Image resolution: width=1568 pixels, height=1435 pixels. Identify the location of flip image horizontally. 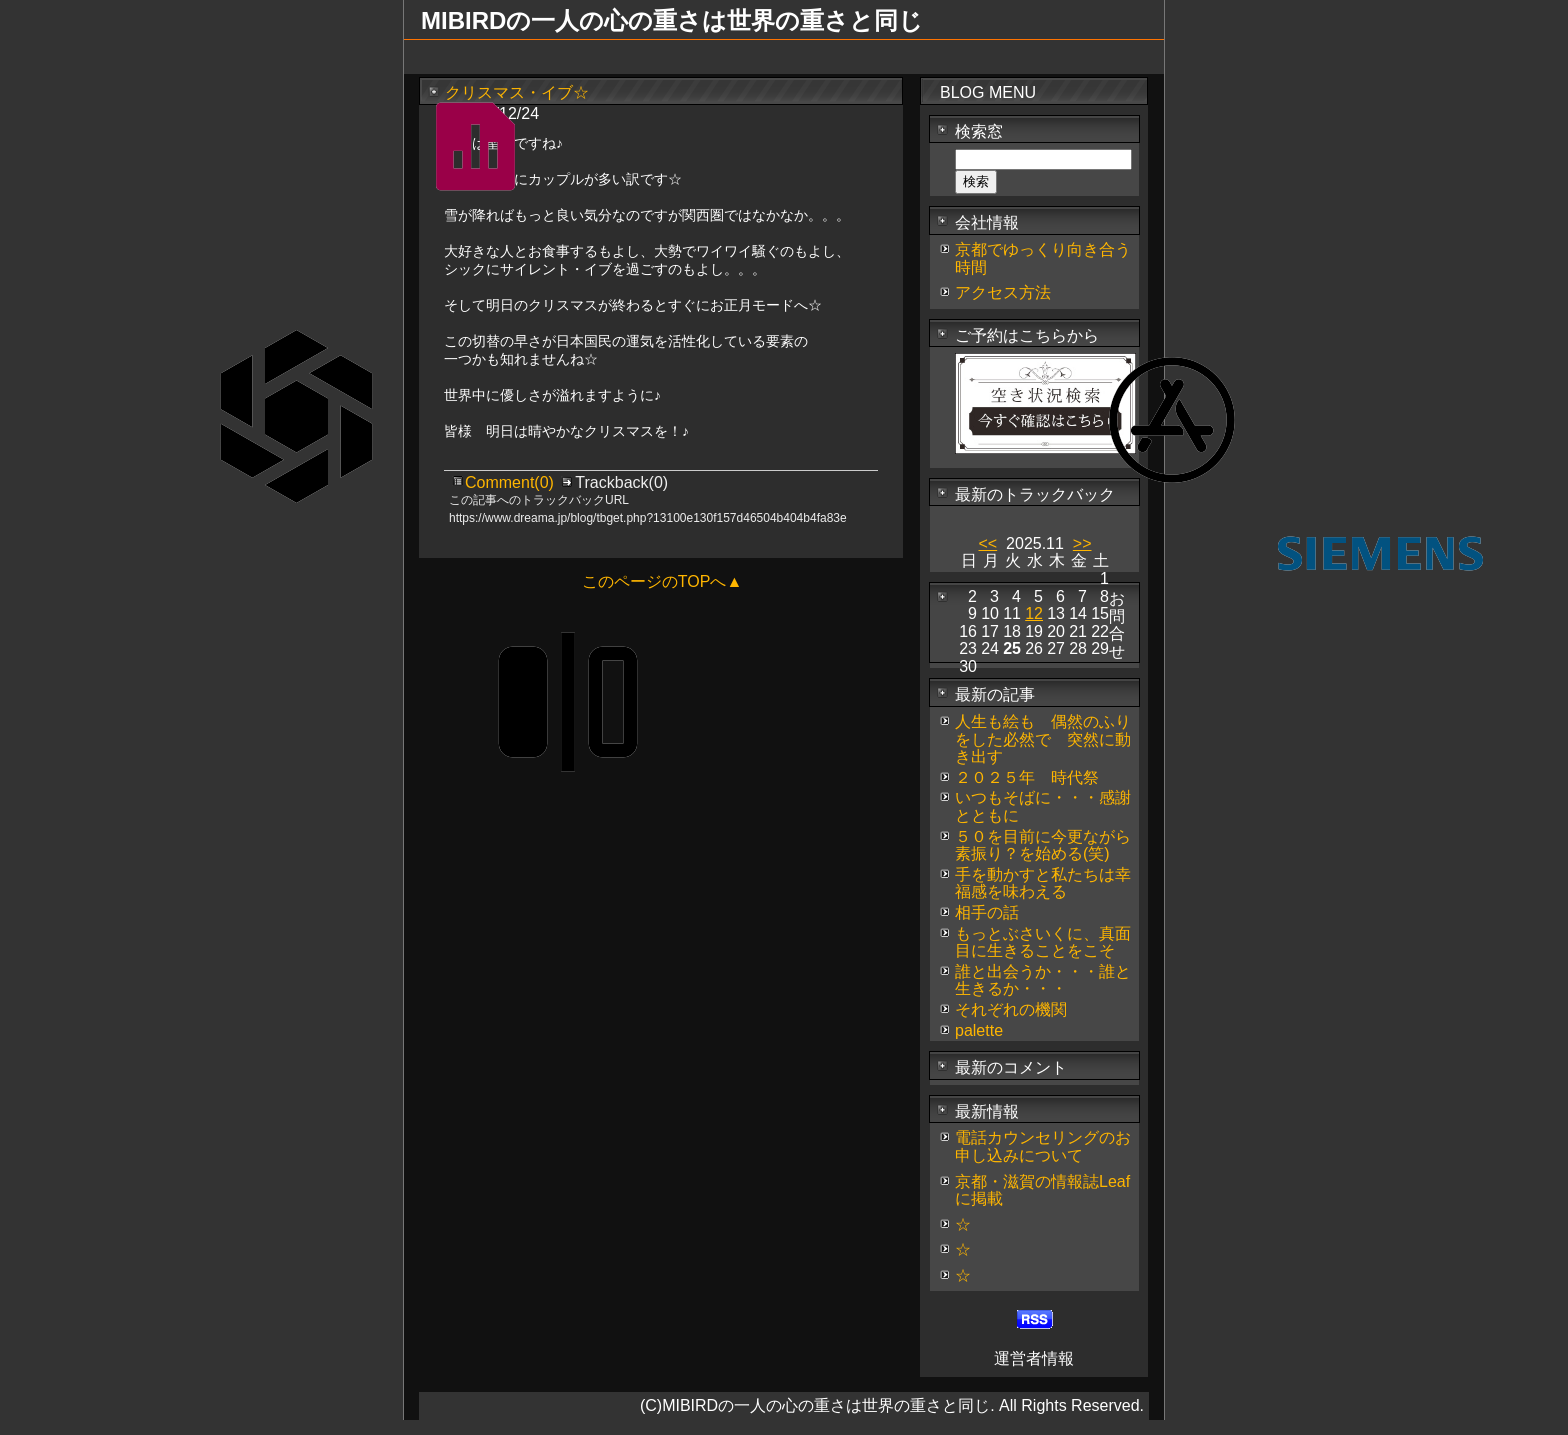
(568, 702).